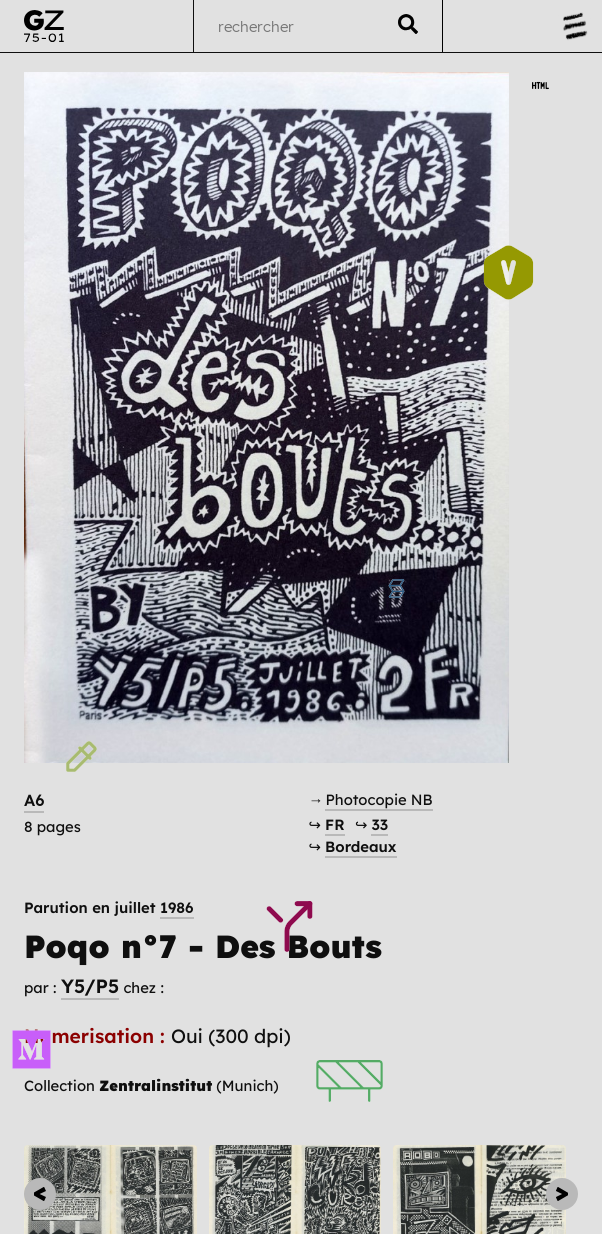  What do you see at coordinates (396, 588) in the screenshot?
I see `view source map or code mapping` at bounding box center [396, 588].